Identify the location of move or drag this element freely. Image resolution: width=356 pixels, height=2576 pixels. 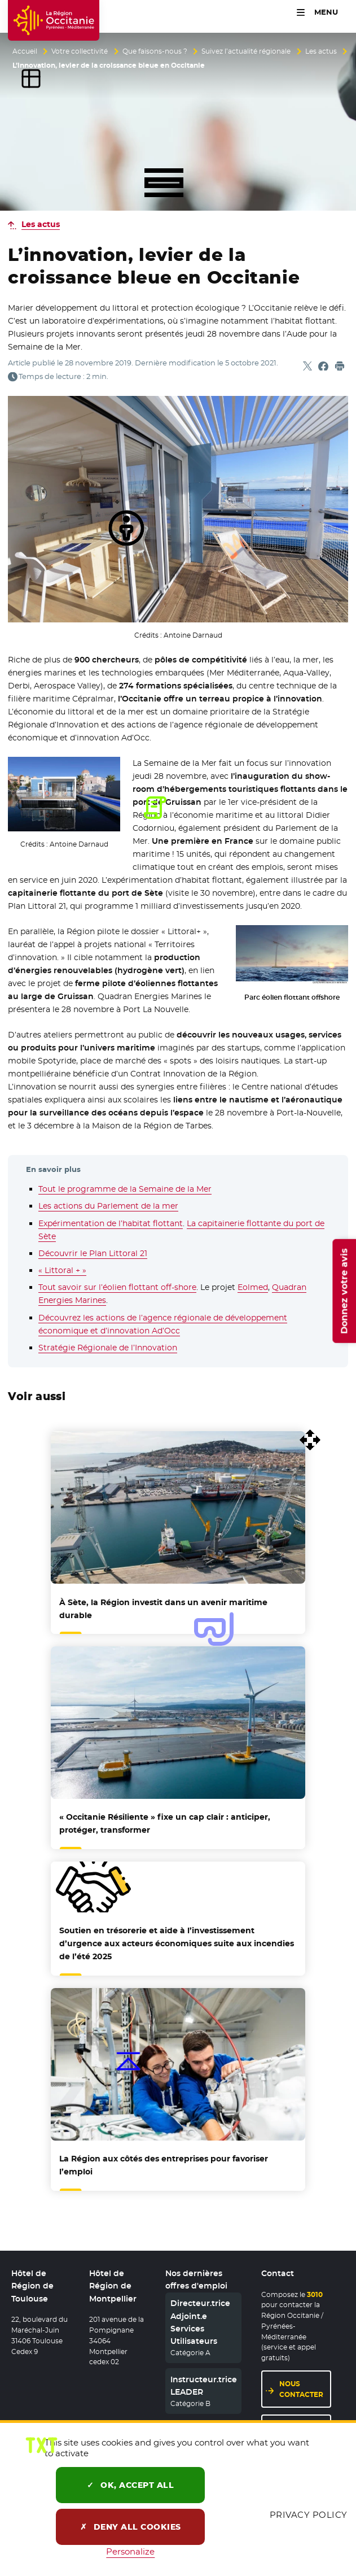
(310, 1440).